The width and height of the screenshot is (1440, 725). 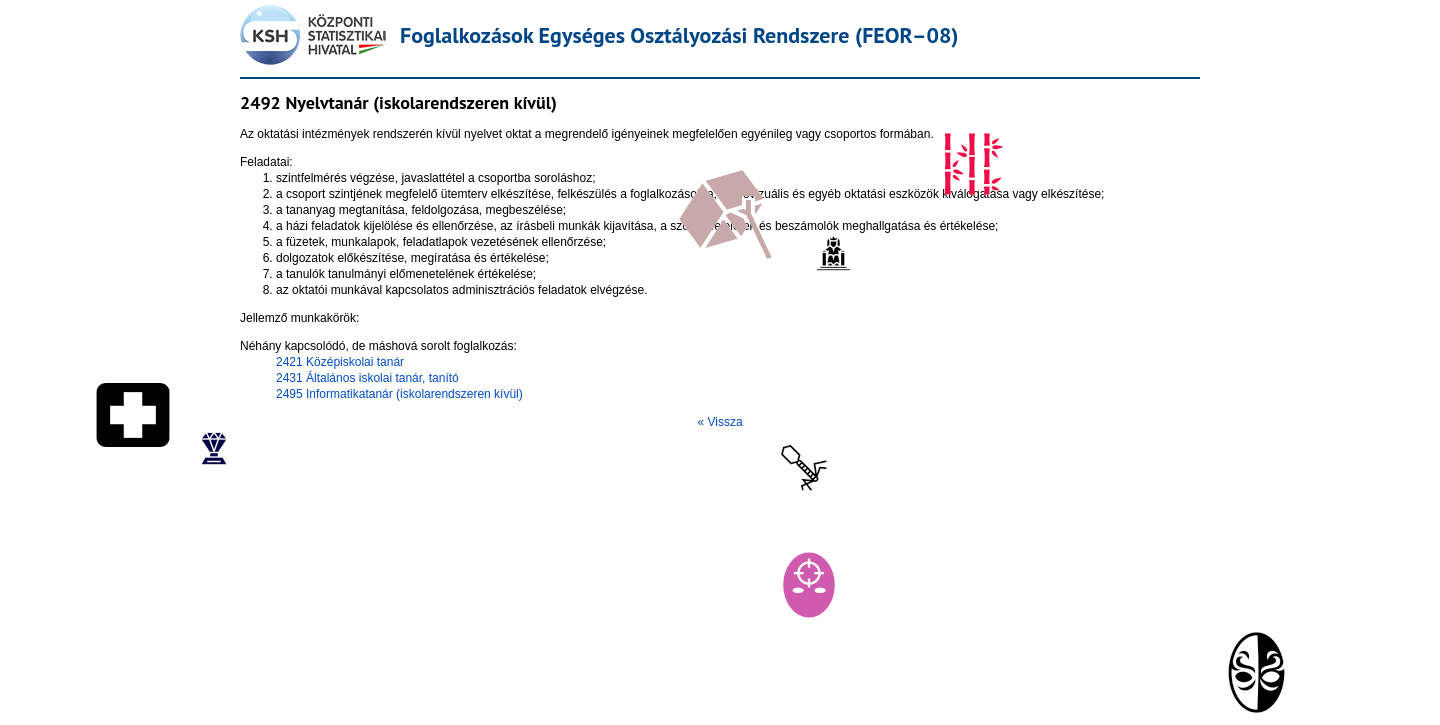 I want to click on indicates virus or malware detected, so click(x=803, y=467).